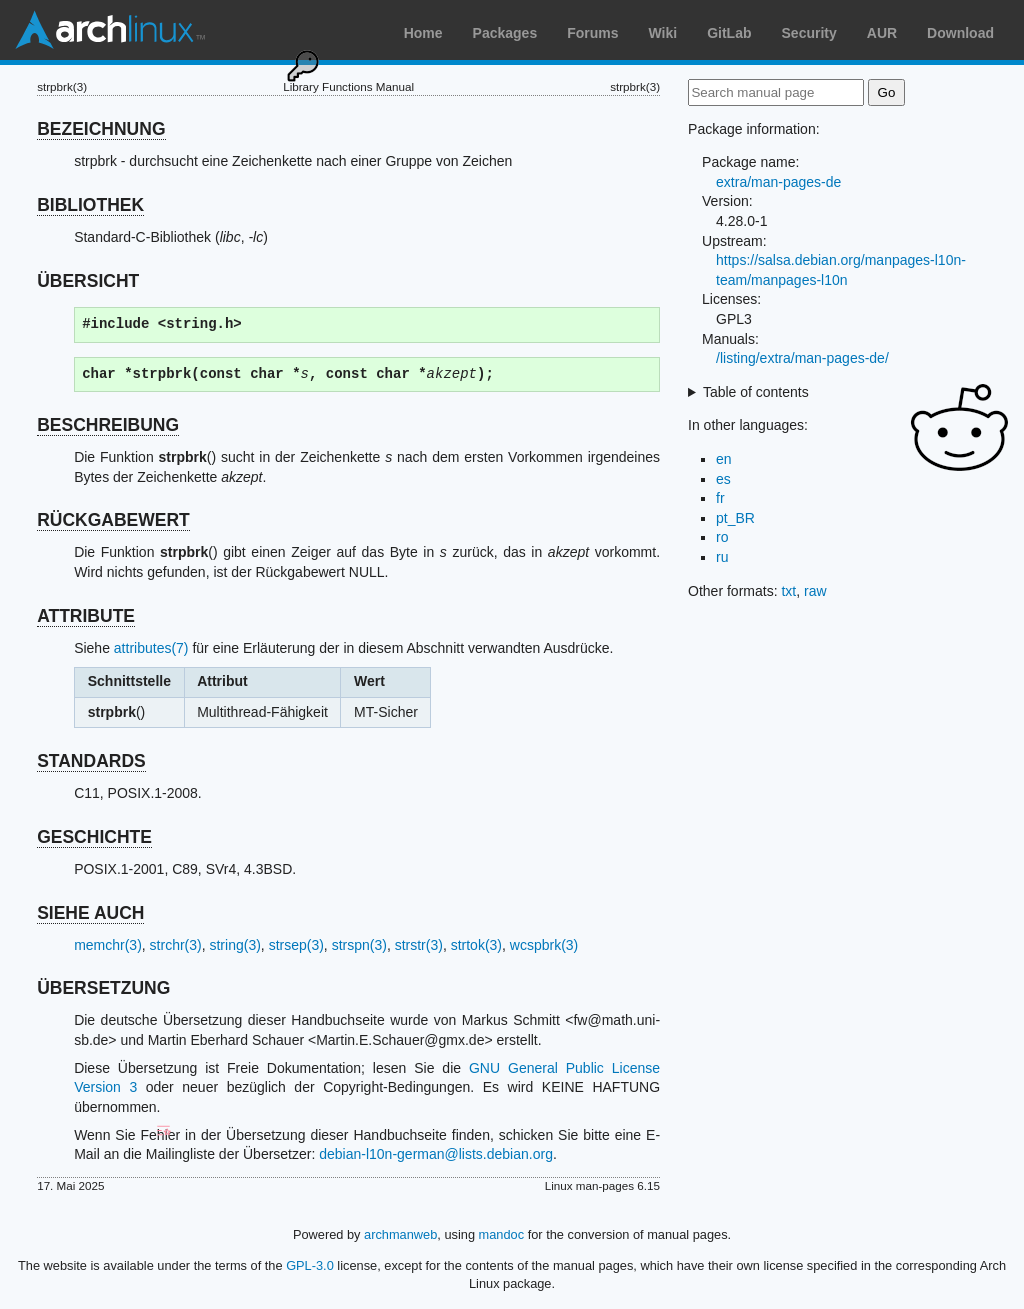 The height and width of the screenshot is (1309, 1024). I want to click on access security or authentication settings, so click(302, 66).